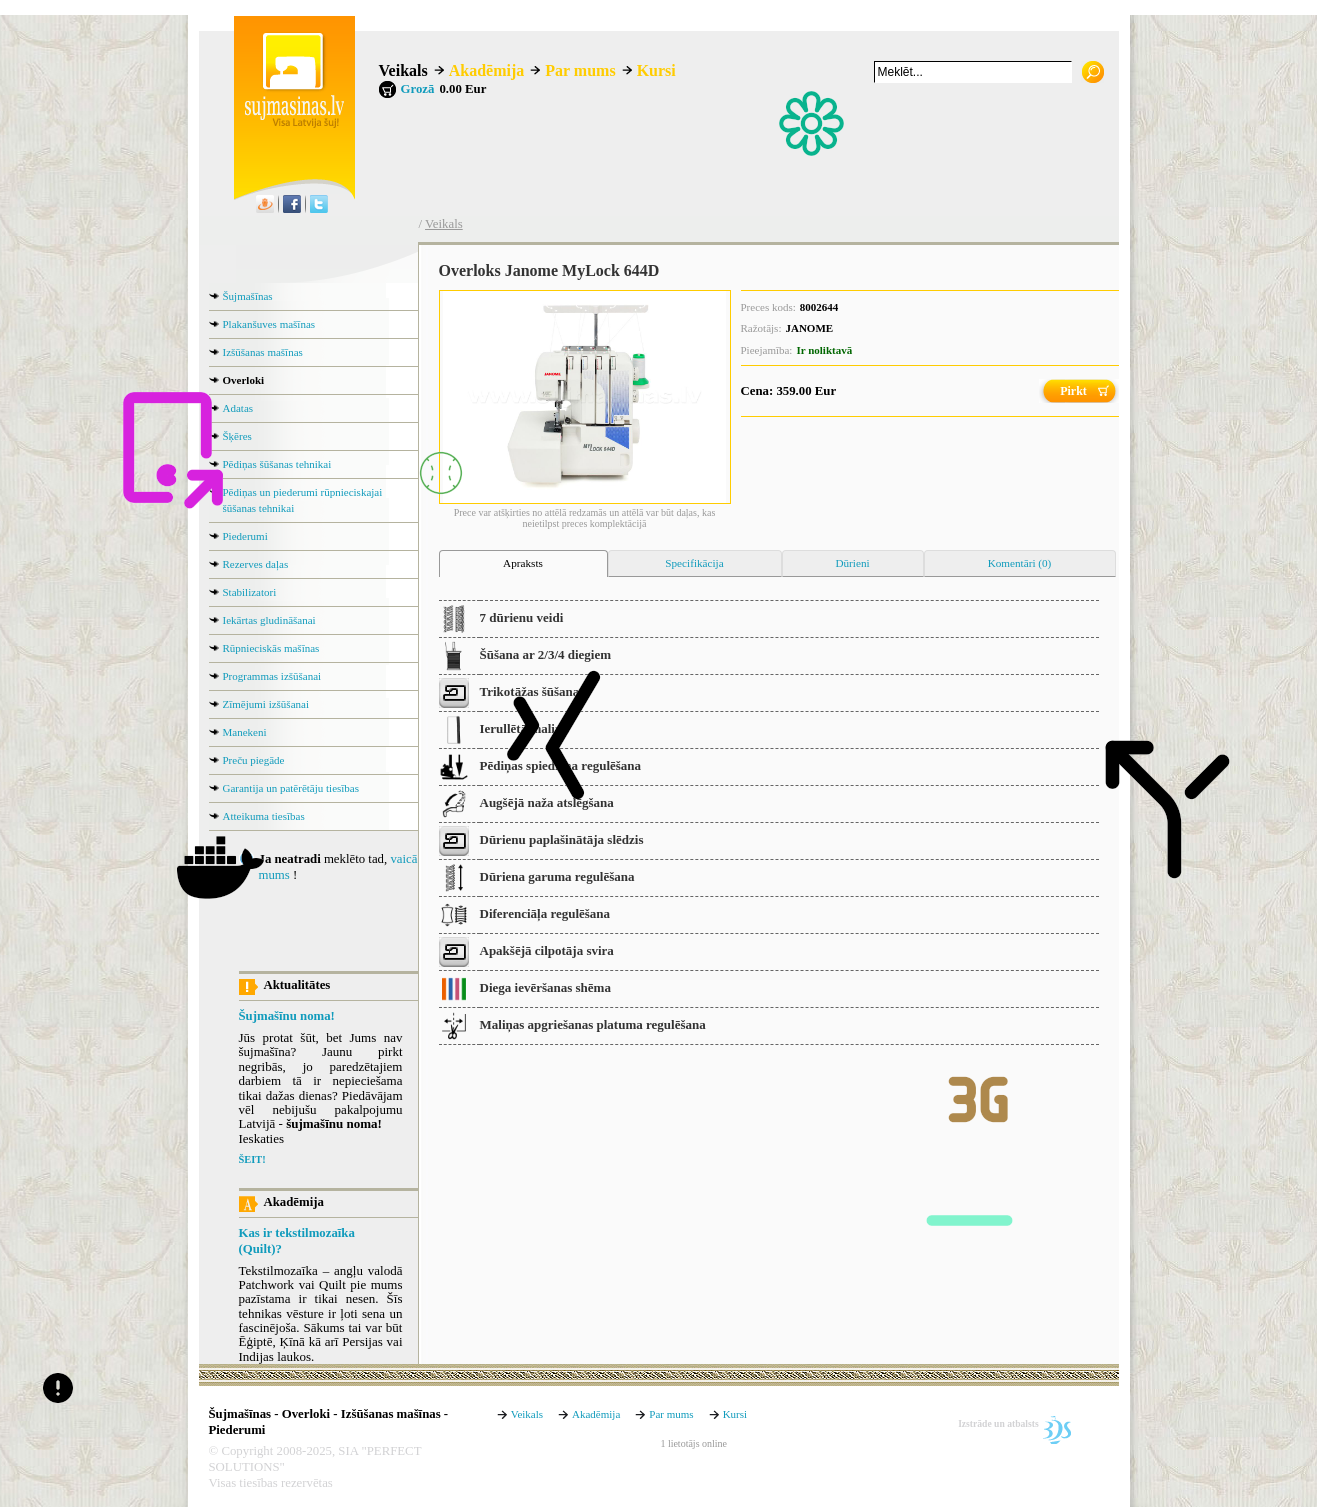 The width and height of the screenshot is (1317, 1507). Describe the element at coordinates (220, 867) in the screenshot. I see `docker container management` at that location.